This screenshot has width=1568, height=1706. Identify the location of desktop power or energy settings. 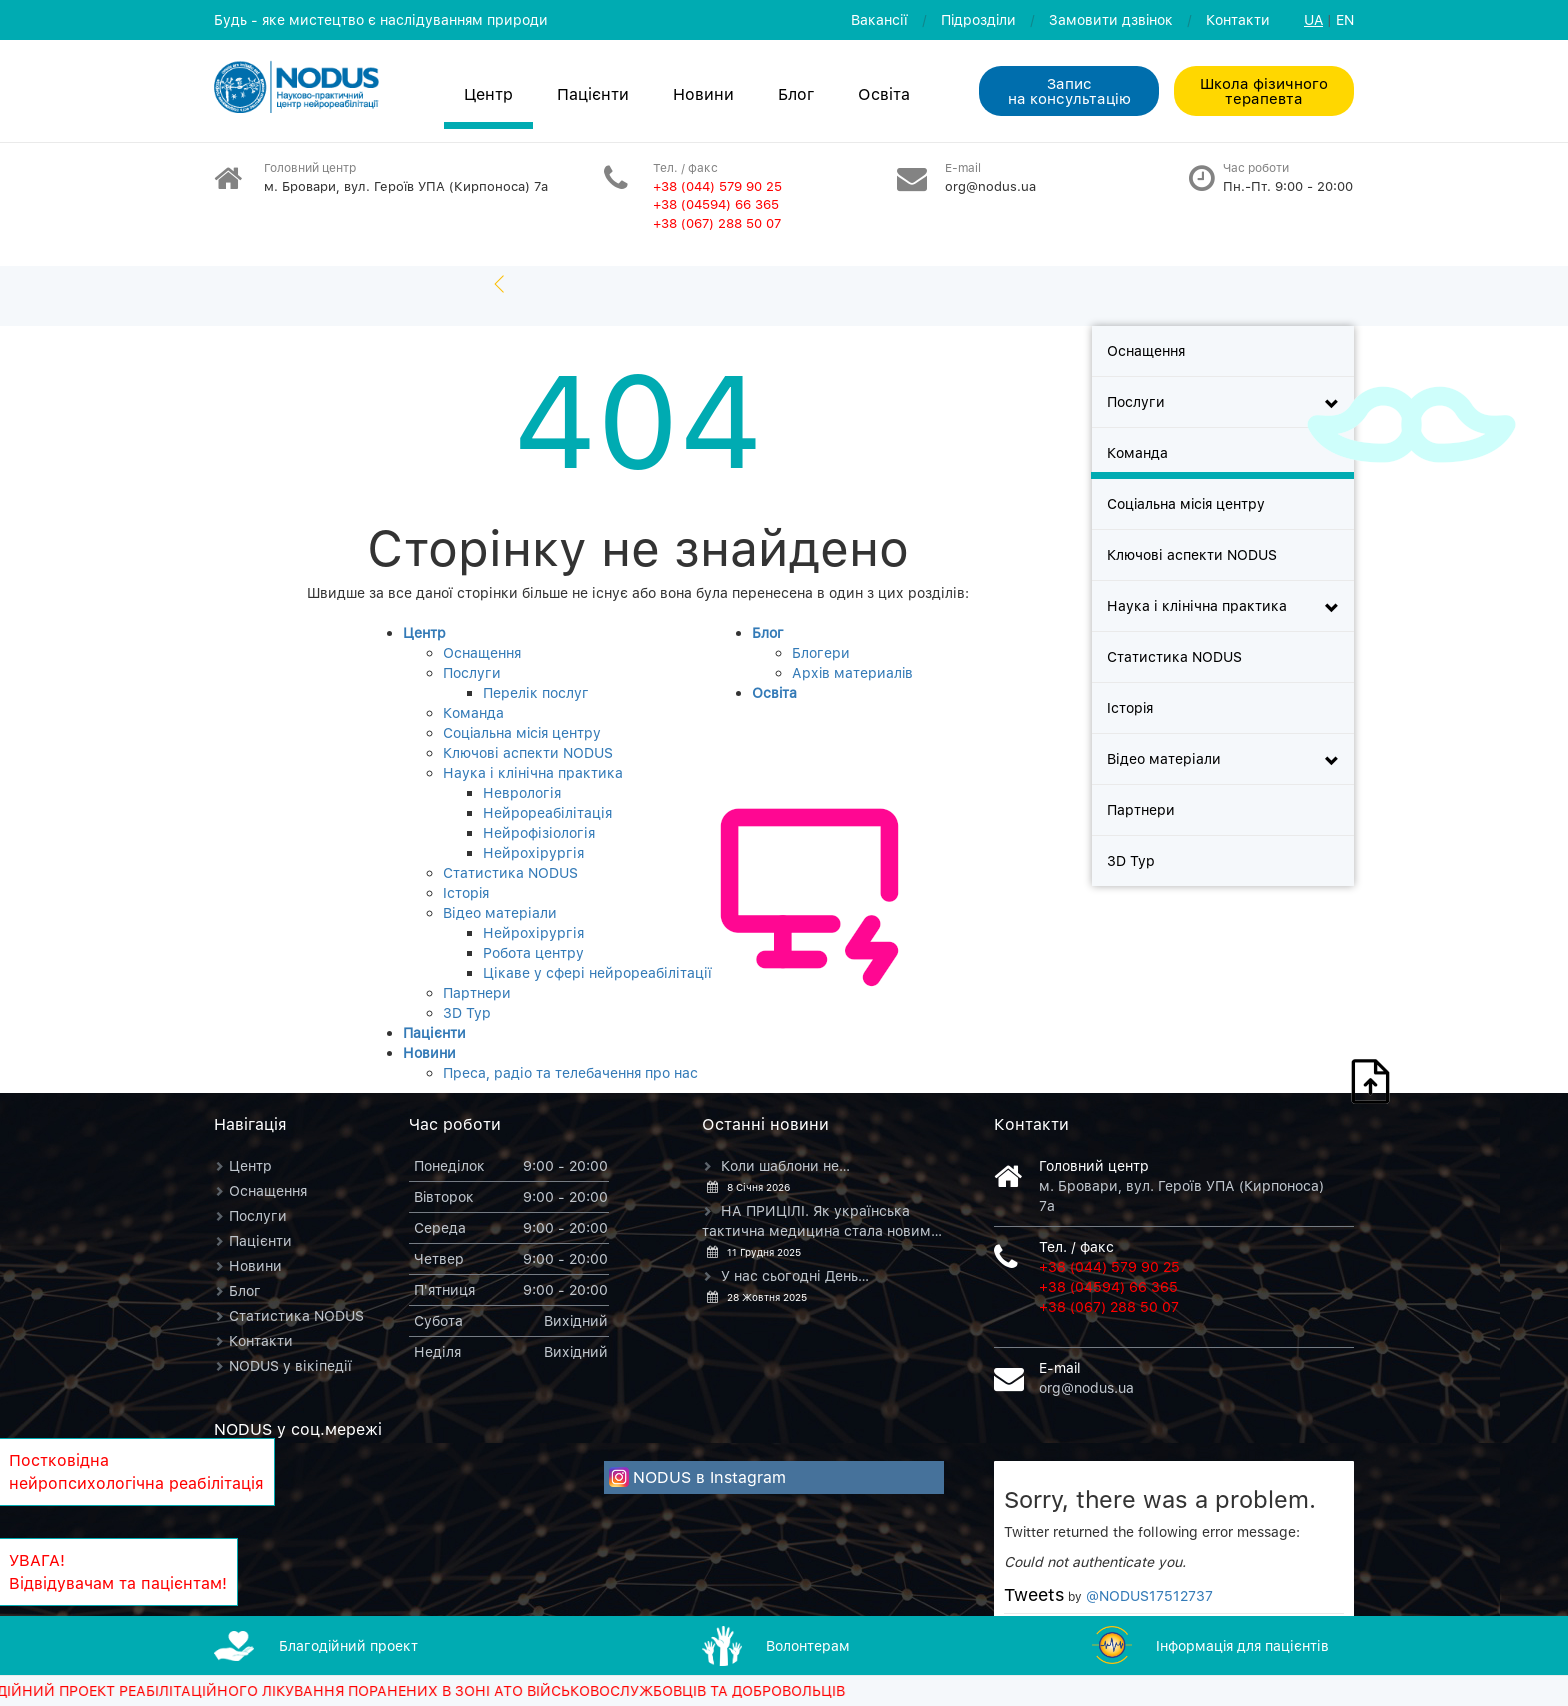
(809, 888).